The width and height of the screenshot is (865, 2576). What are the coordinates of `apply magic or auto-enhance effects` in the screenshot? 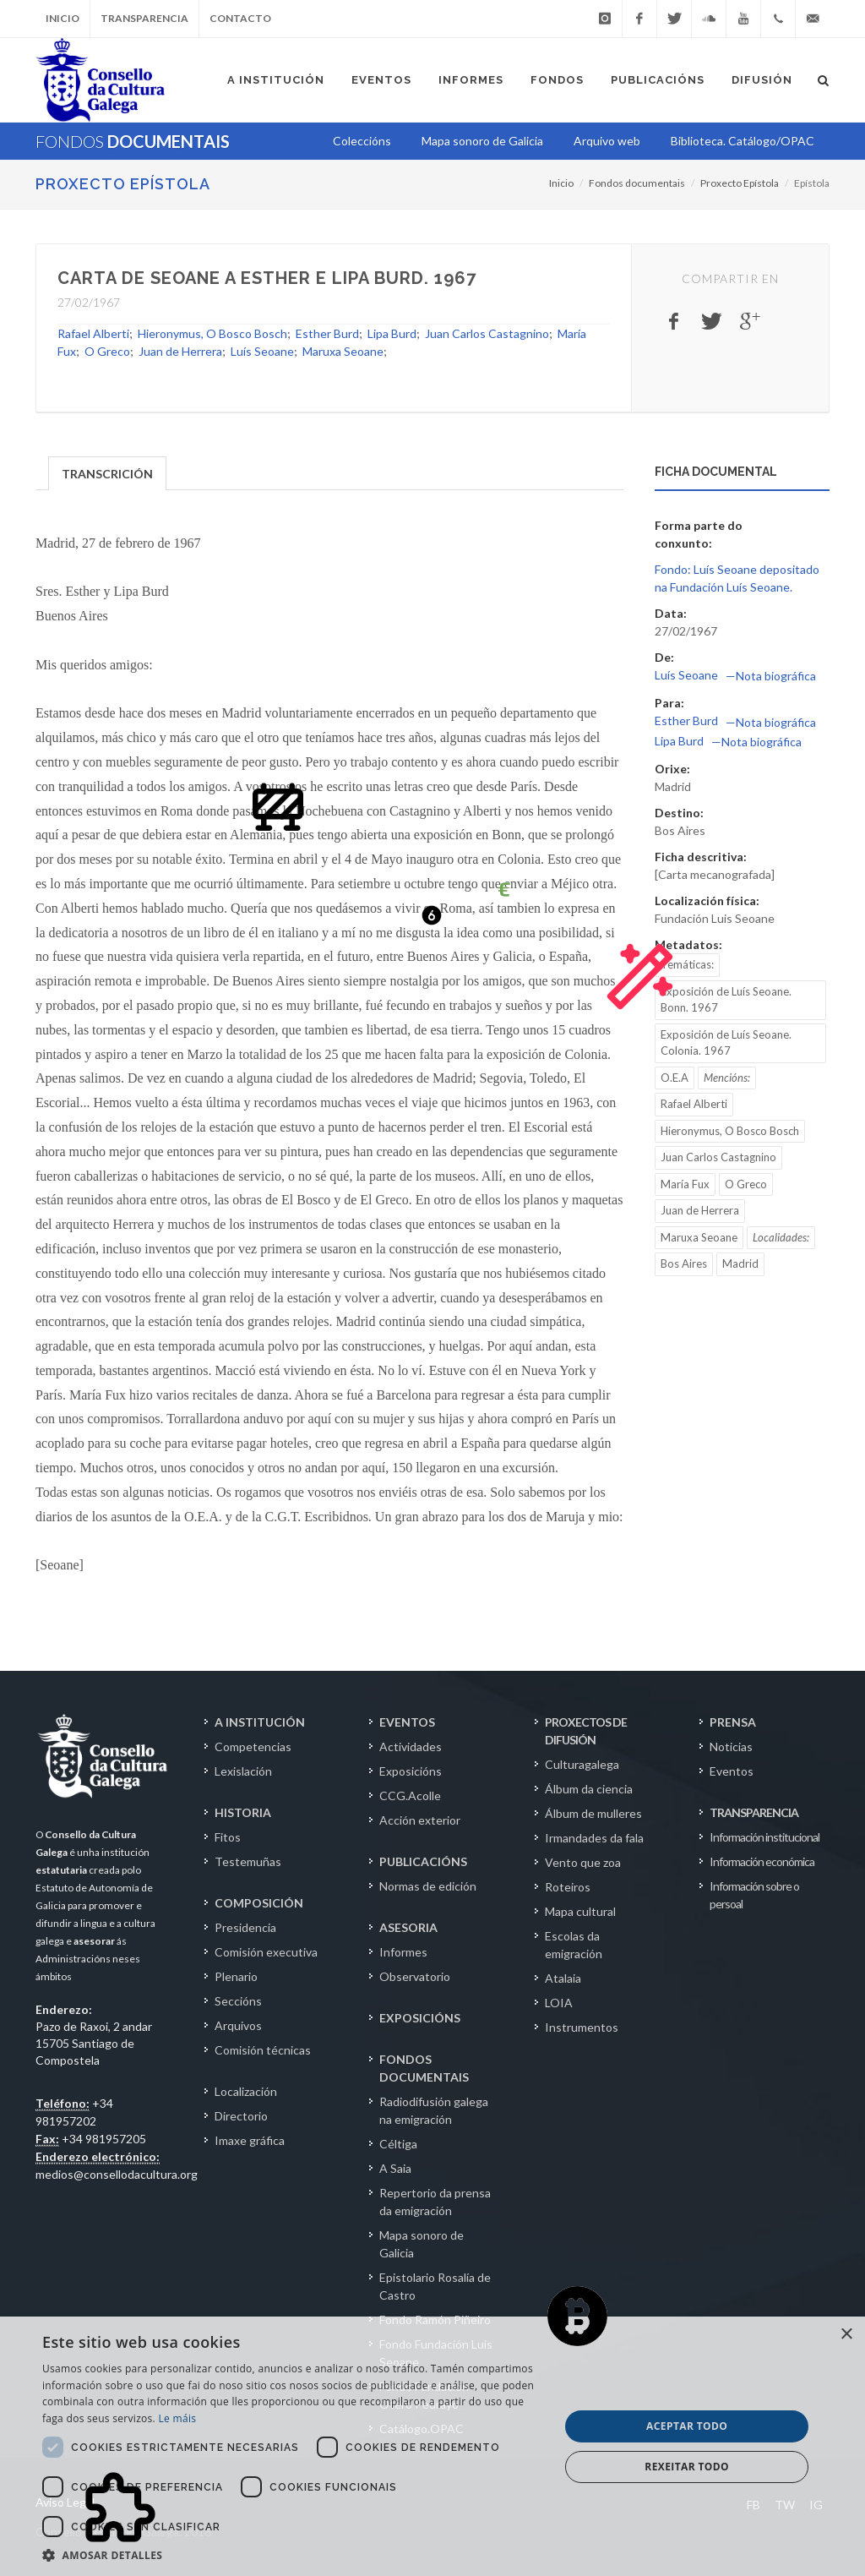 It's located at (639, 976).